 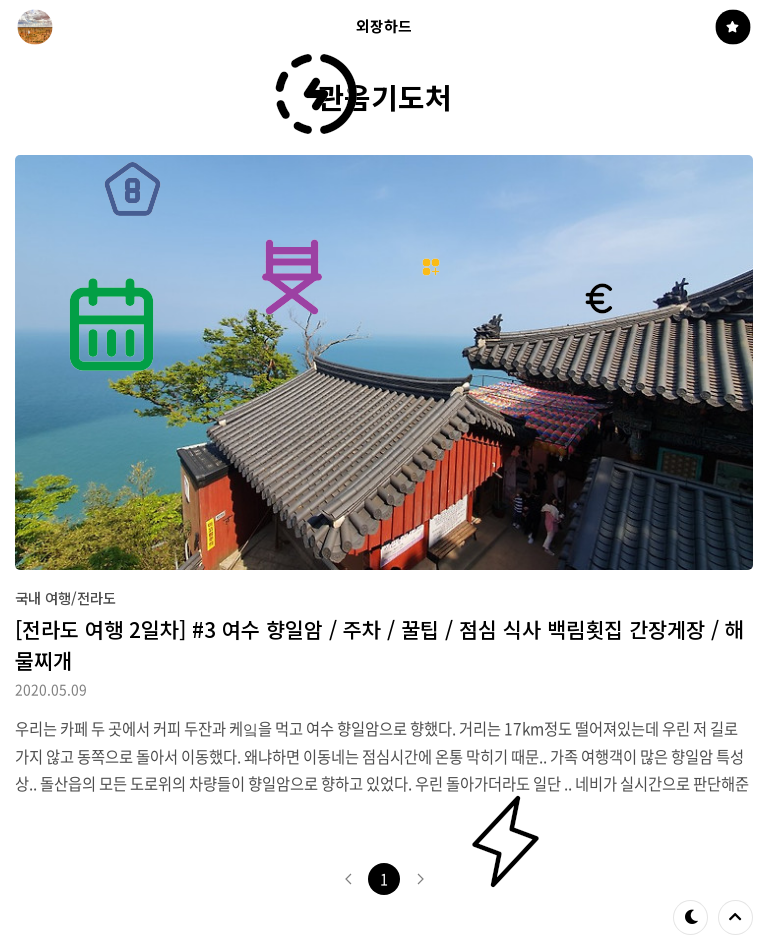 What do you see at coordinates (505, 841) in the screenshot?
I see `indicates fast or instant action` at bounding box center [505, 841].